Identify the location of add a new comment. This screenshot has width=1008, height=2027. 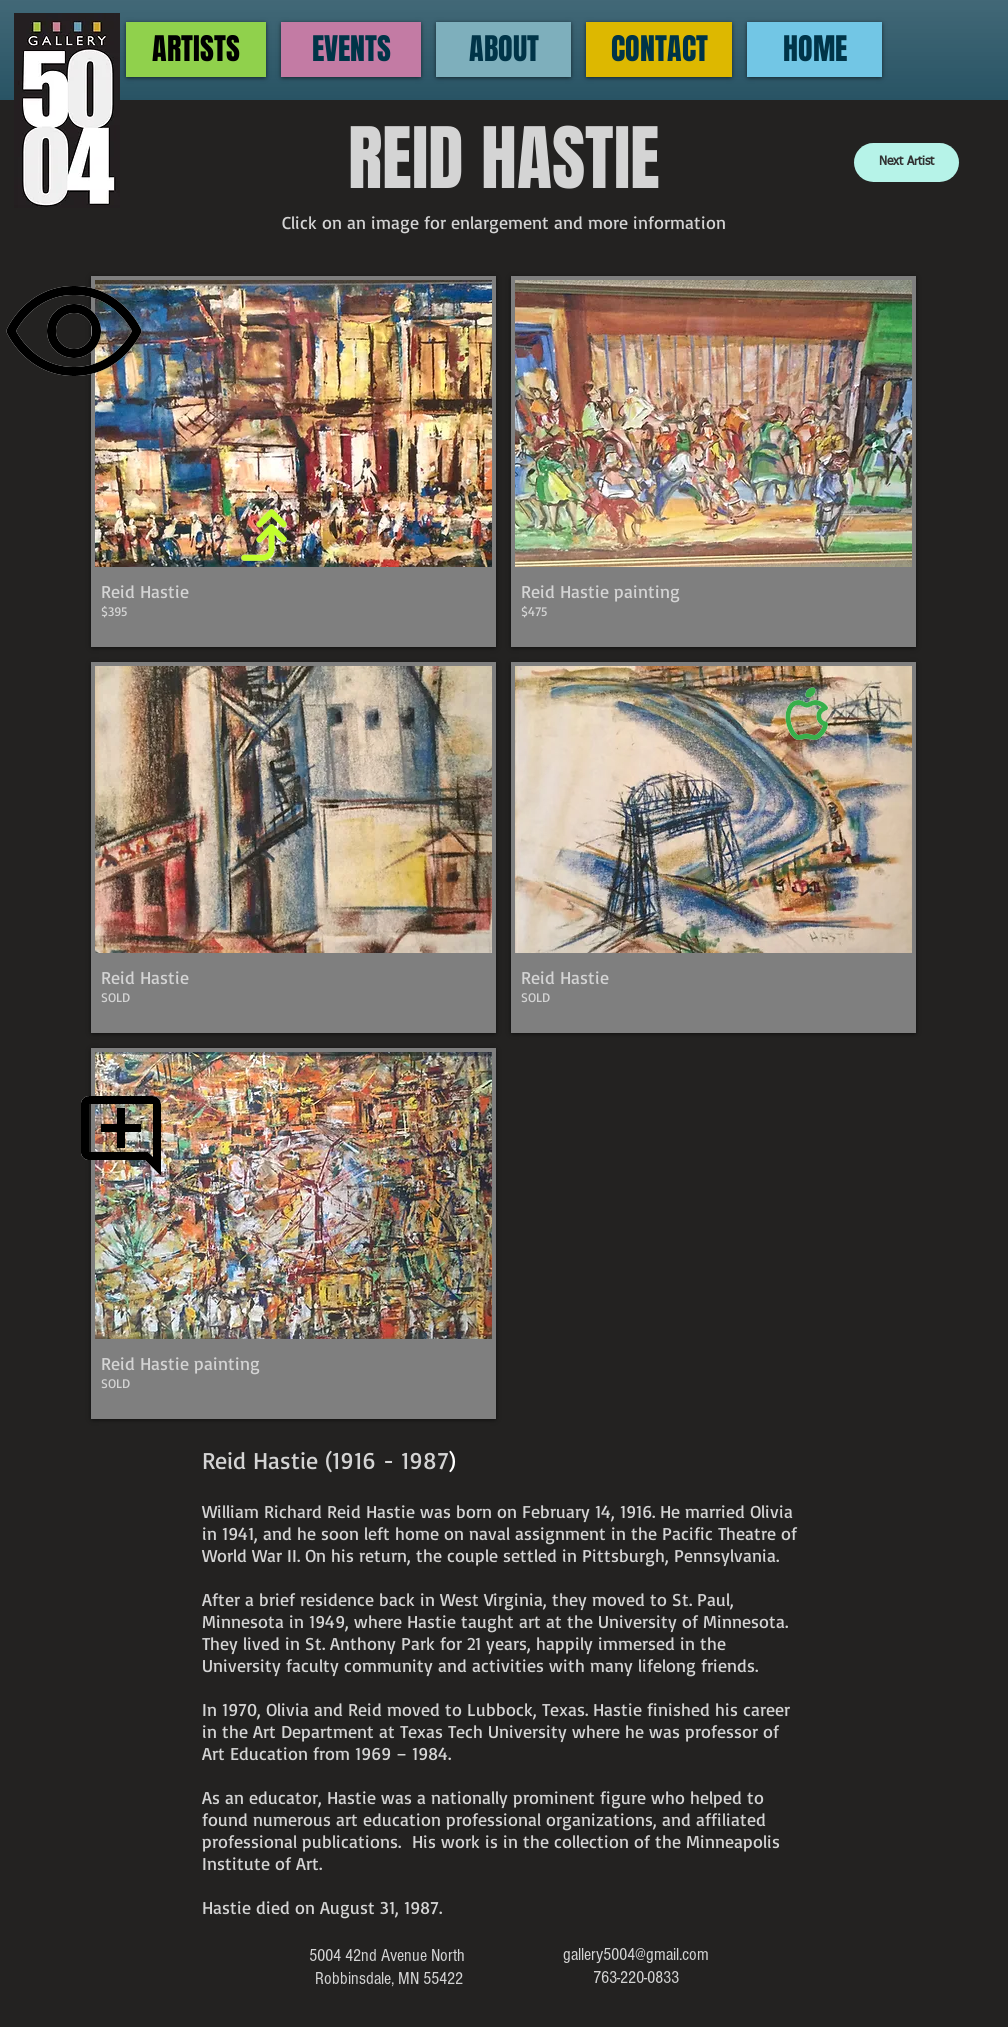
(121, 1136).